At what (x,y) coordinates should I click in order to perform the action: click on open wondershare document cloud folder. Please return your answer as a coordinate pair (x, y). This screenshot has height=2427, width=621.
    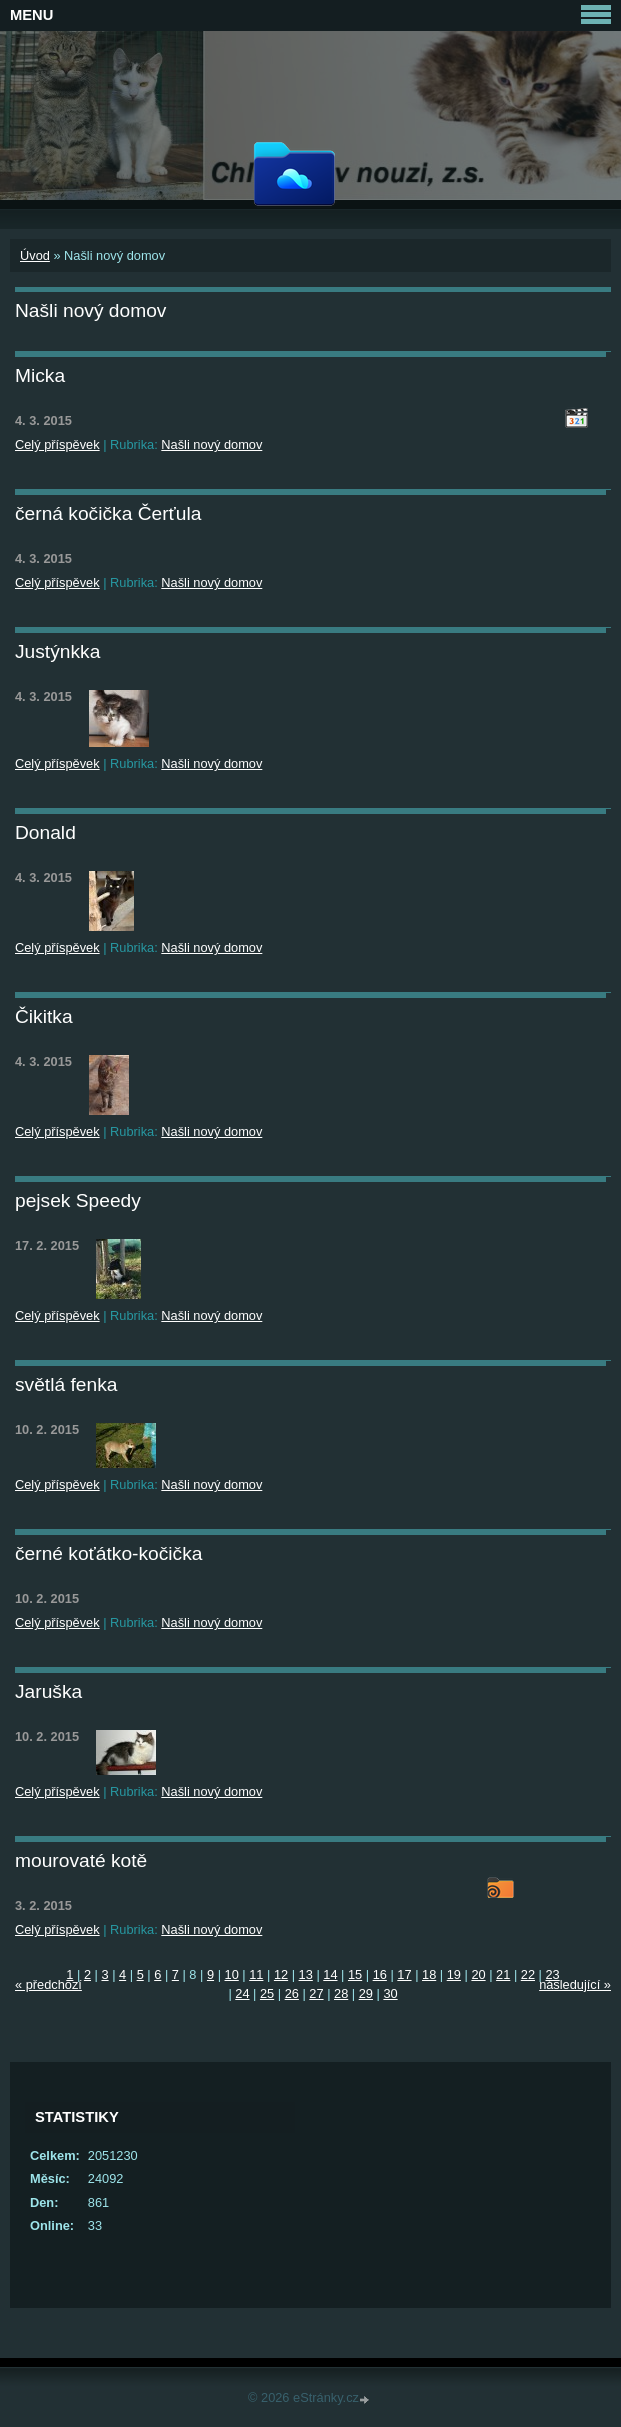
    Looking at the image, I should click on (294, 176).